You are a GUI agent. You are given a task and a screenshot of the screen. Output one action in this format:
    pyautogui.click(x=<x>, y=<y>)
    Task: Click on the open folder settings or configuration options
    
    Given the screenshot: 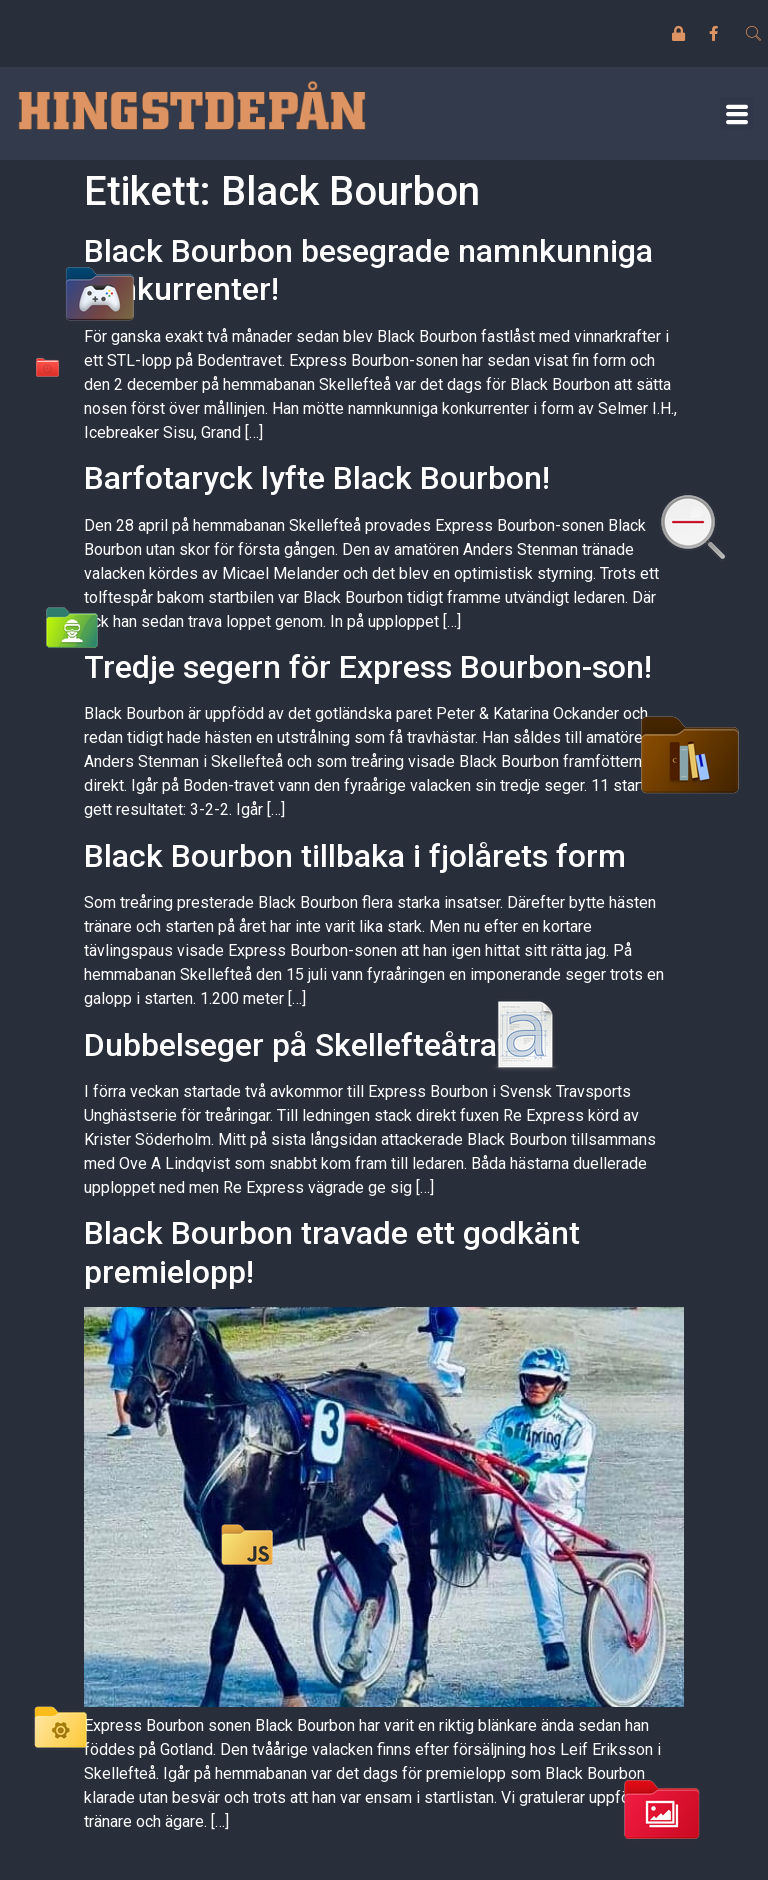 What is the action you would take?
    pyautogui.click(x=60, y=1728)
    